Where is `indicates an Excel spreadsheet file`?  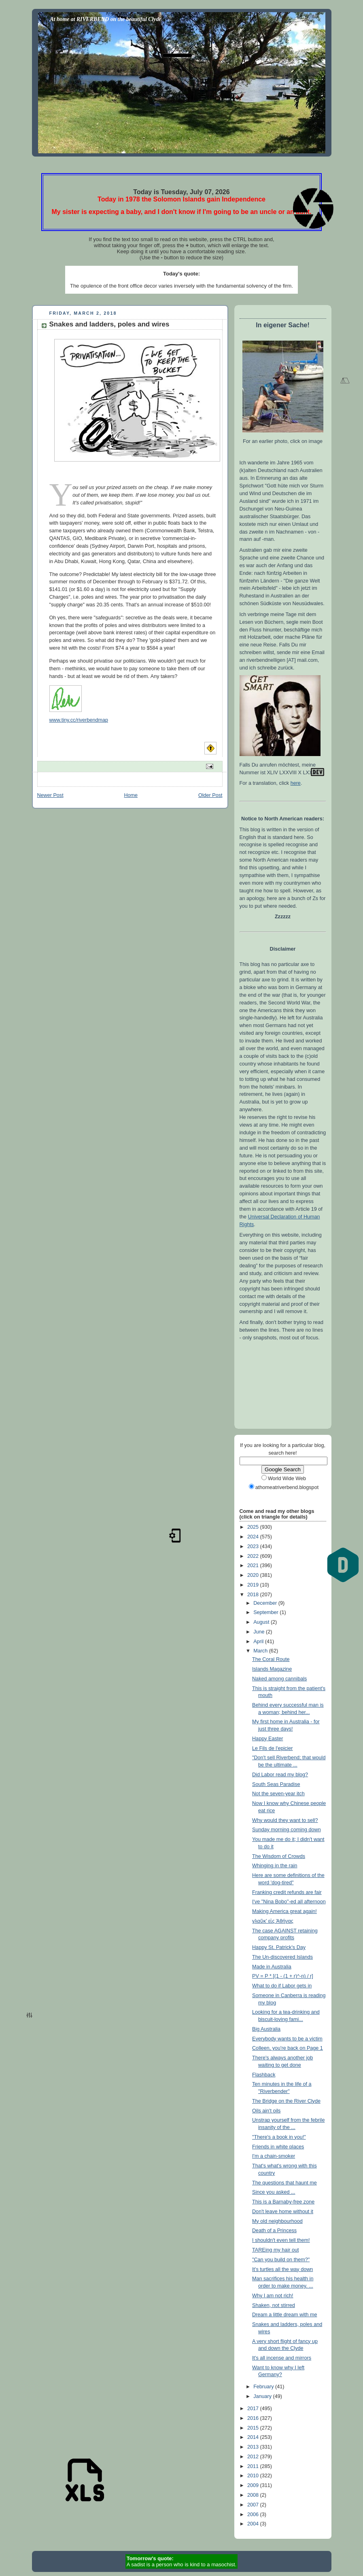
indicates an Excel spreadsheet file is located at coordinates (85, 2480).